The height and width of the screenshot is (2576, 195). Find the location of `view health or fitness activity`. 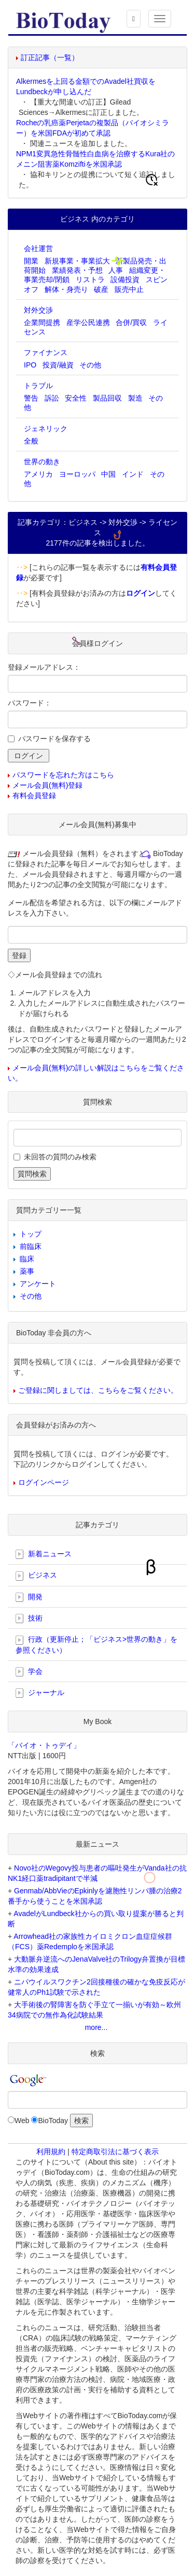

view health or fitness activity is located at coordinates (118, 261).